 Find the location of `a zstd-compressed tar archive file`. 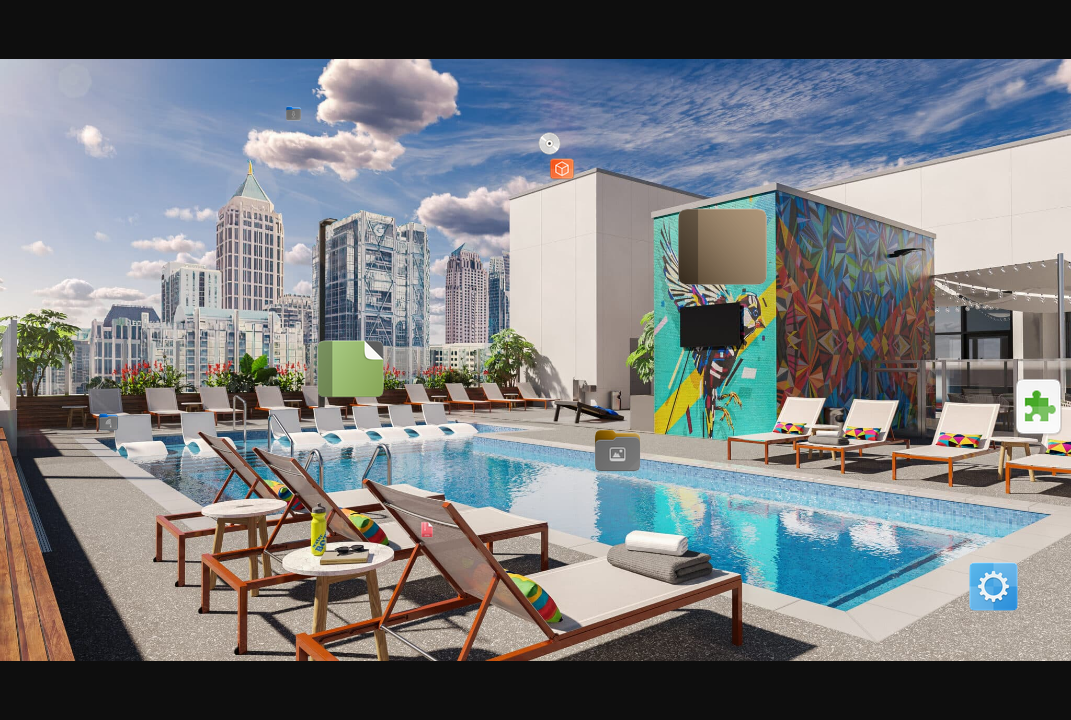

a zstd-compressed tar archive file is located at coordinates (427, 530).